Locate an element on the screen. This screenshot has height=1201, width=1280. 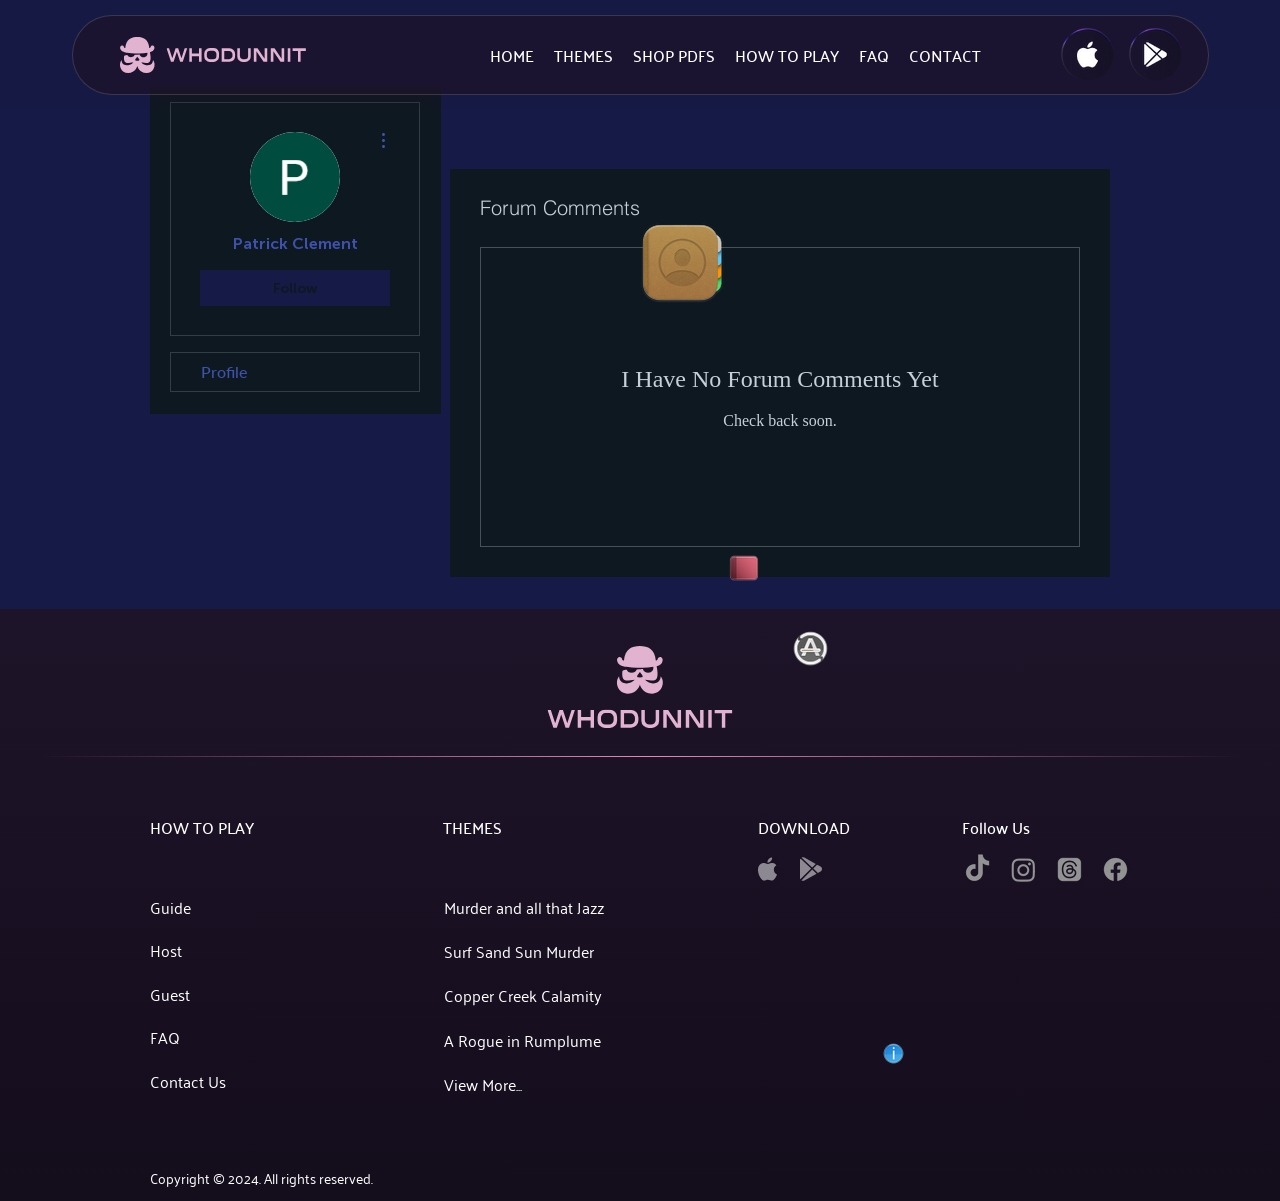
access the desktop folder is located at coordinates (744, 567).